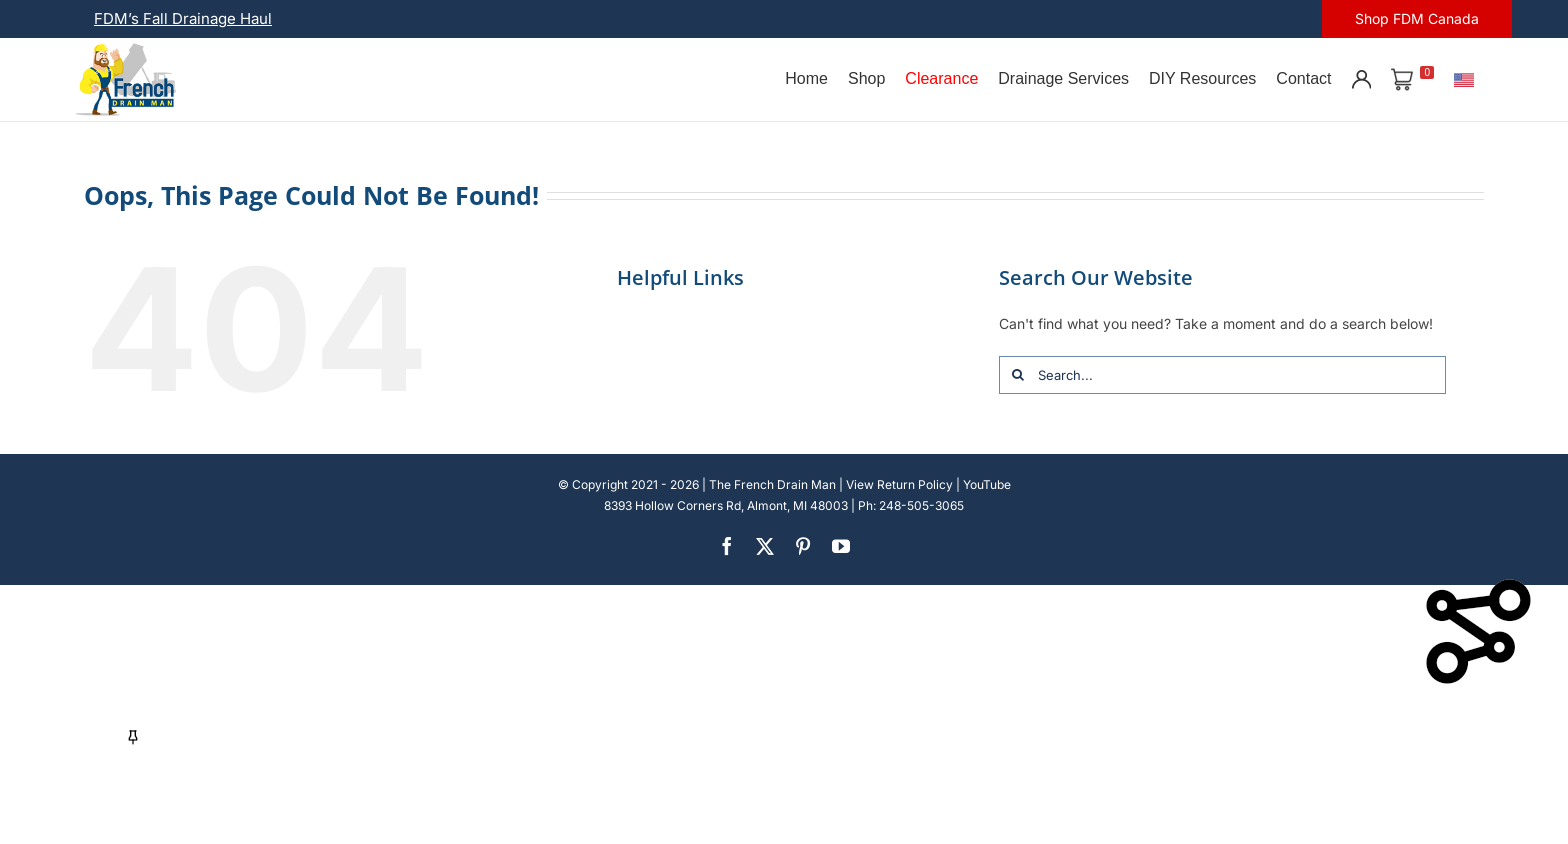 The width and height of the screenshot is (1568, 844). What do you see at coordinates (133, 737) in the screenshot?
I see `pin this item to keep it visible` at bounding box center [133, 737].